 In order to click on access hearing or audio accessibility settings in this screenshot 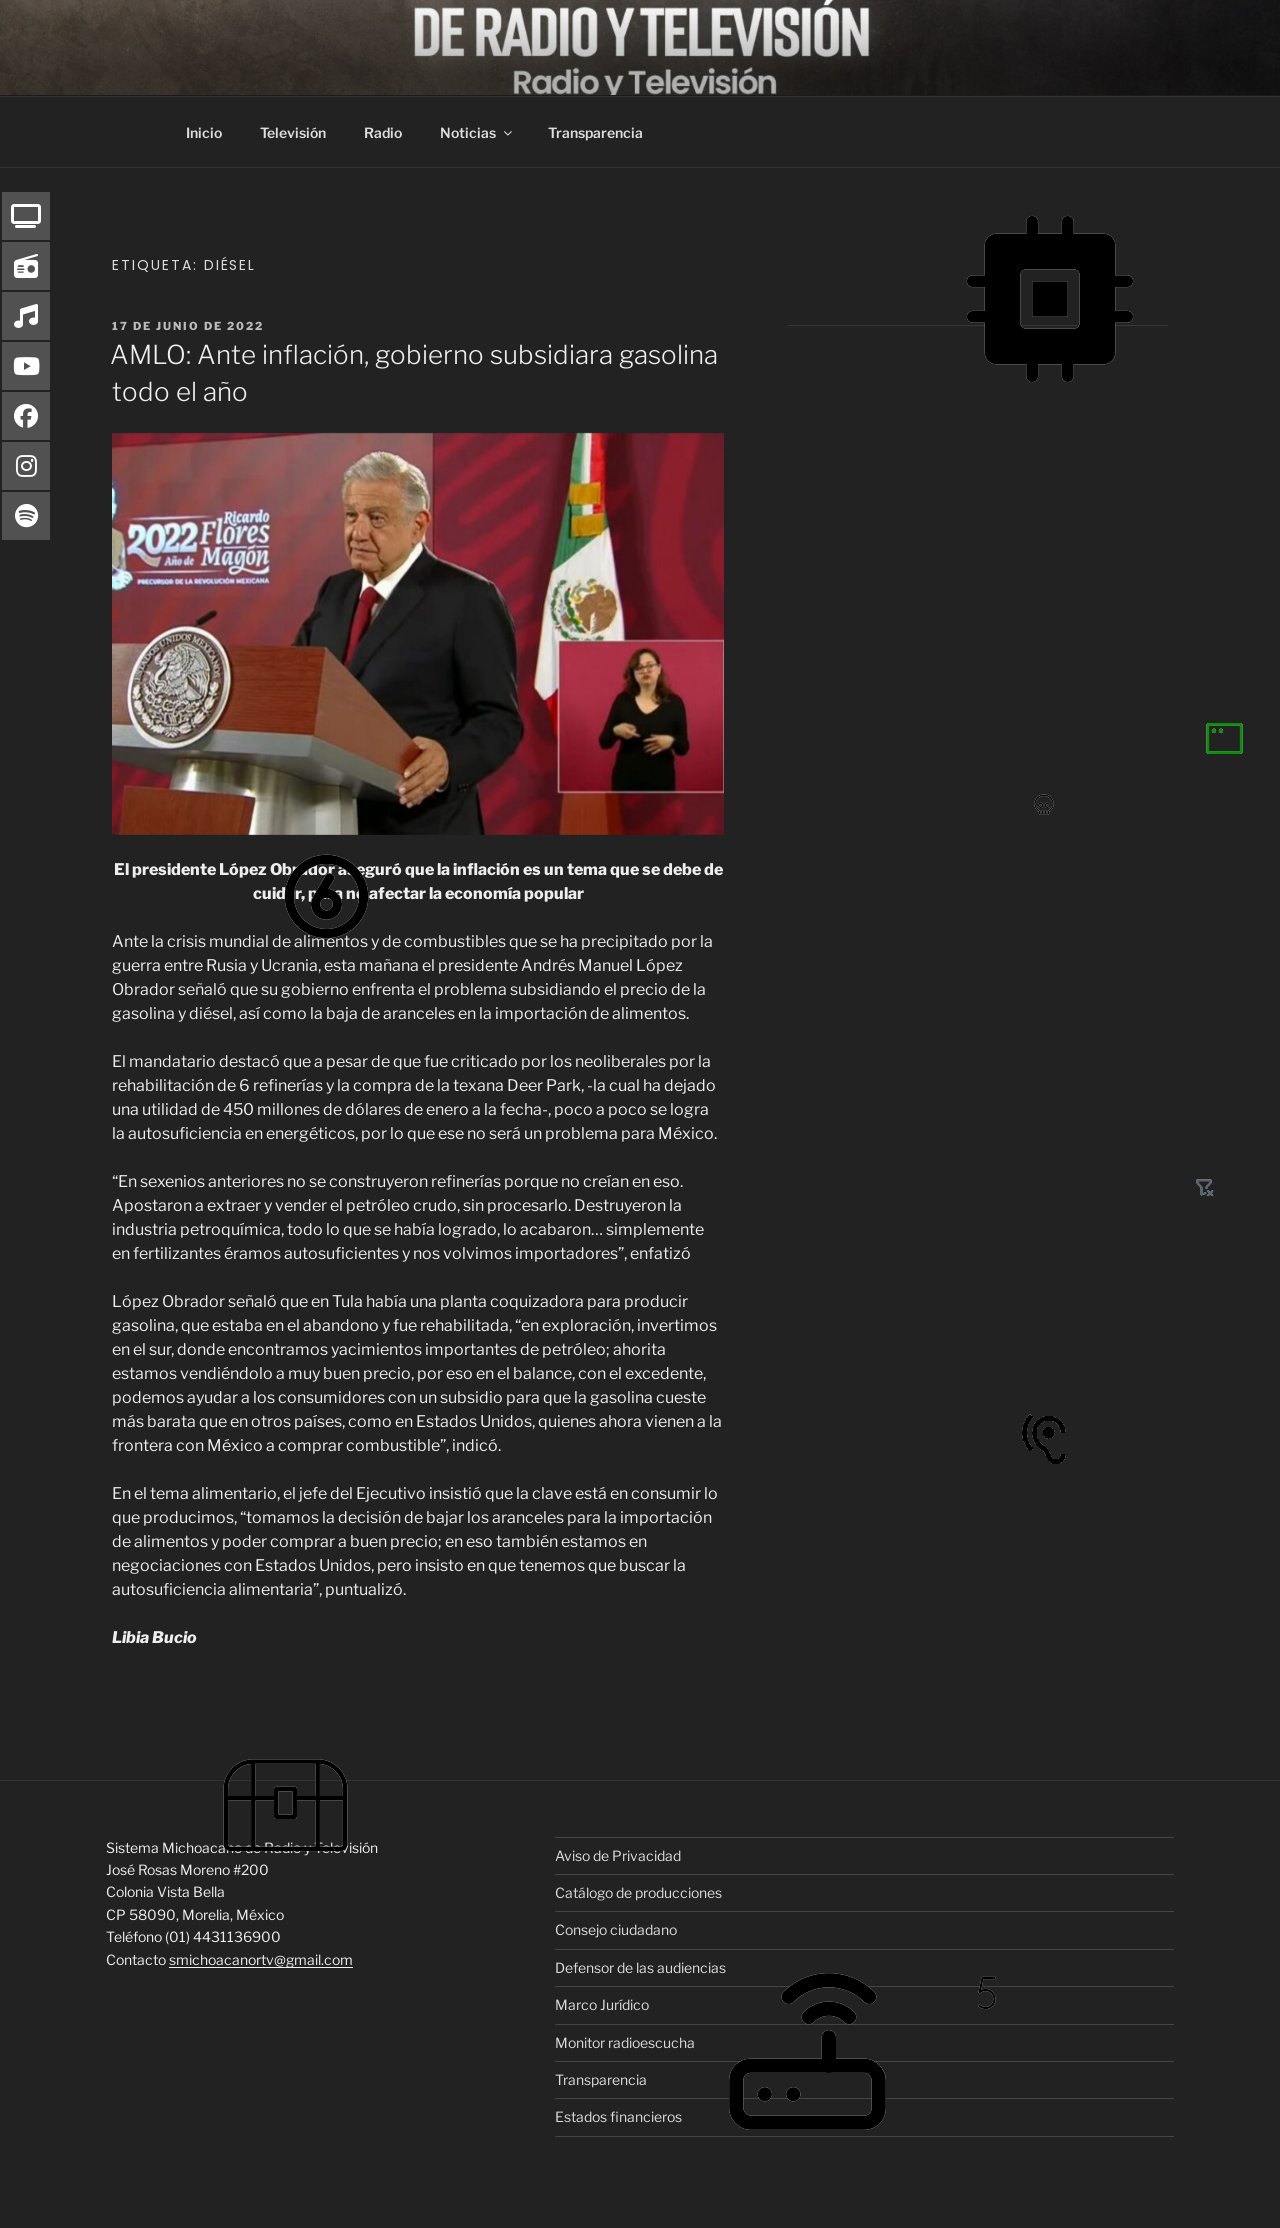, I will do `click(1044, 1440)`.